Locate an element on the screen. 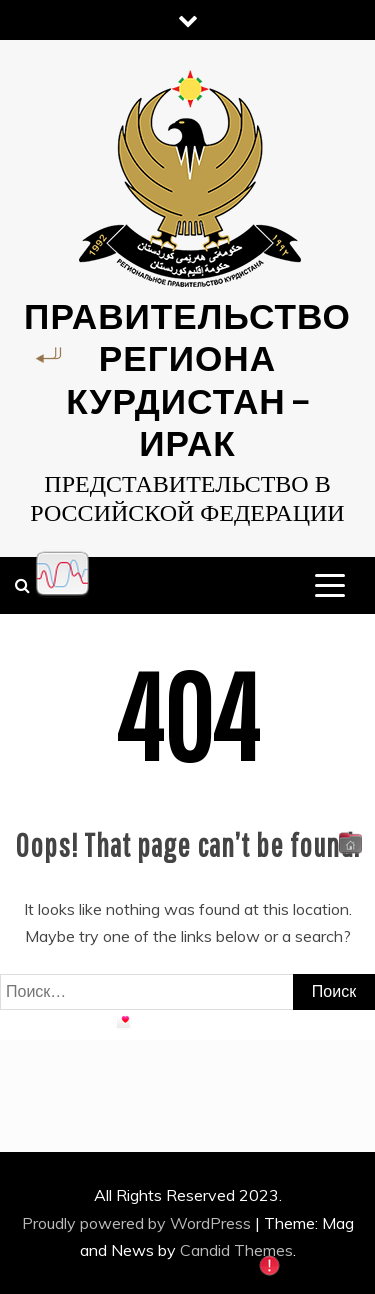 The width and height of the screenshot is (375, 1294). open power statistics application is located at coordinates (62, 573).